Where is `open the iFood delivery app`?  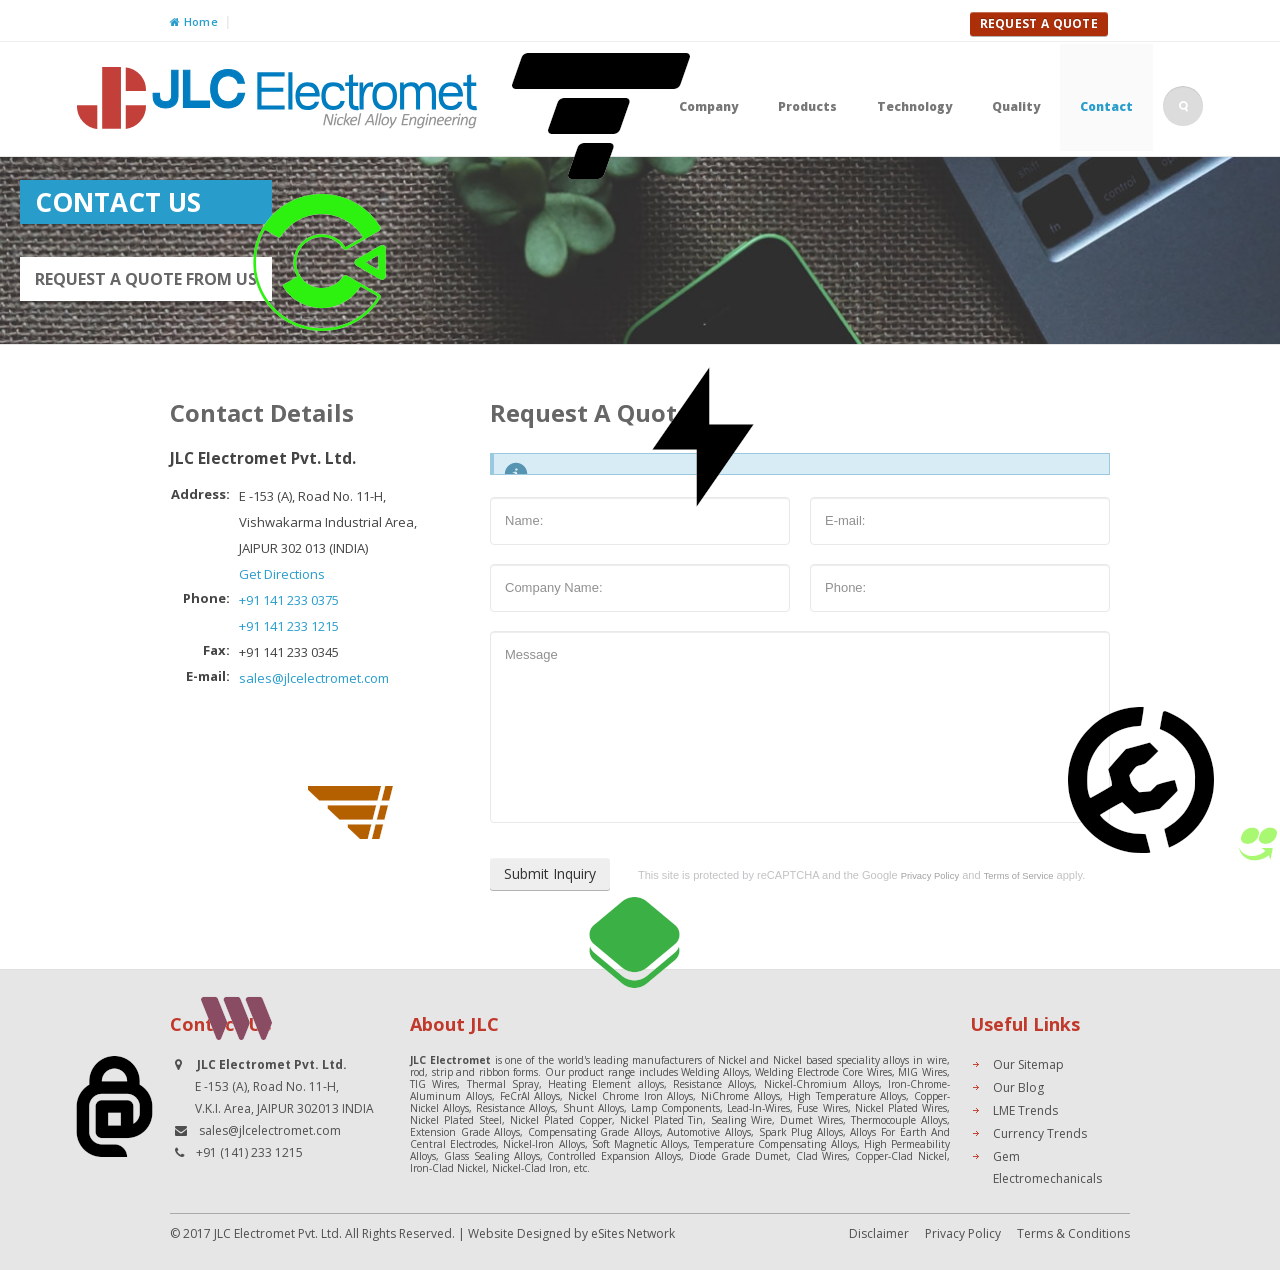
open the iFood delivery app is located at coordinates (1258, 844).